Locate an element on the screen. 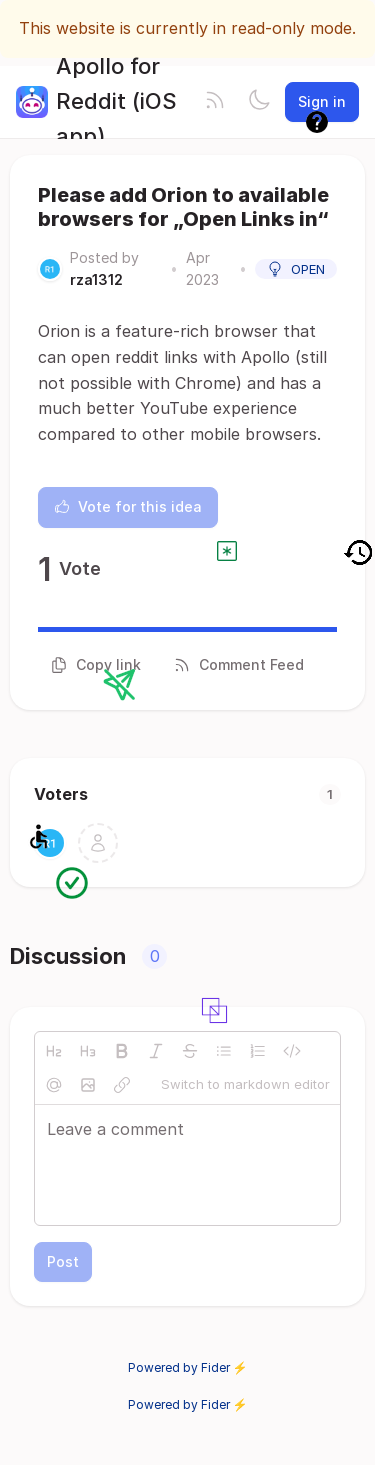 The width and height of the screenshot is (375, 1465). view browsing or activity history is located at coordinates (358, 552).